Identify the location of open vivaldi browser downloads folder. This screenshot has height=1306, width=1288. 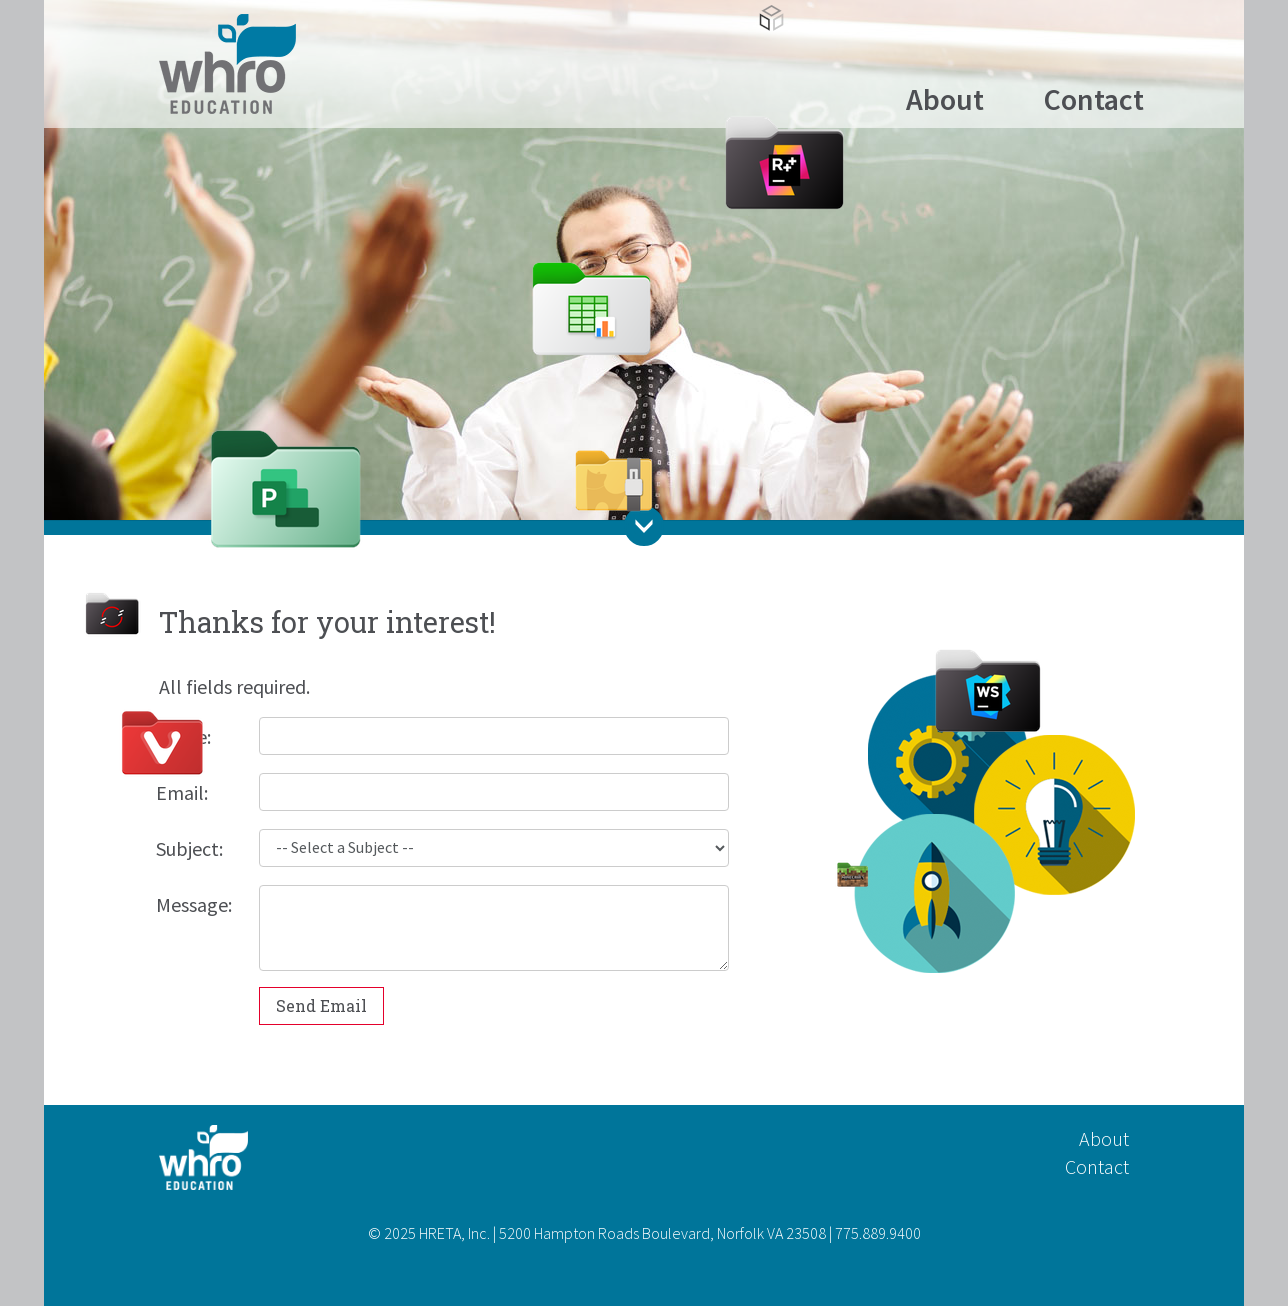
(162, 745).